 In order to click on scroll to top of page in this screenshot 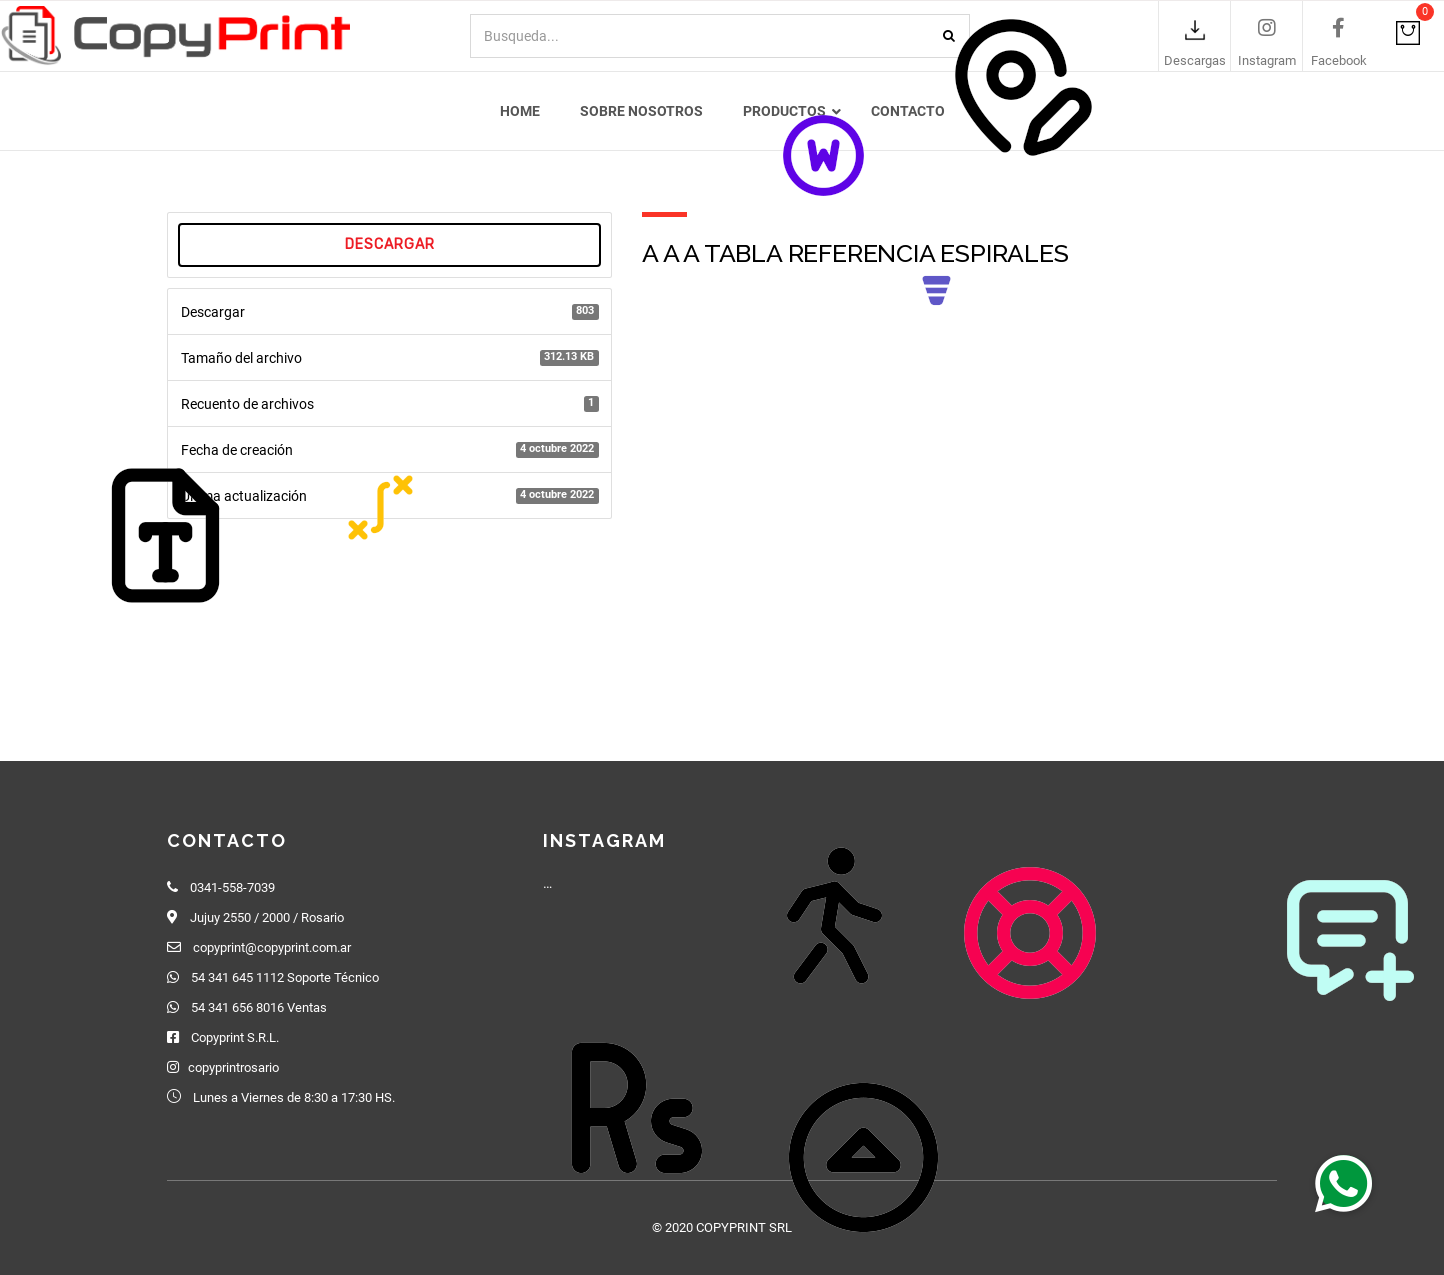, I will do `click(863, 1157)`.